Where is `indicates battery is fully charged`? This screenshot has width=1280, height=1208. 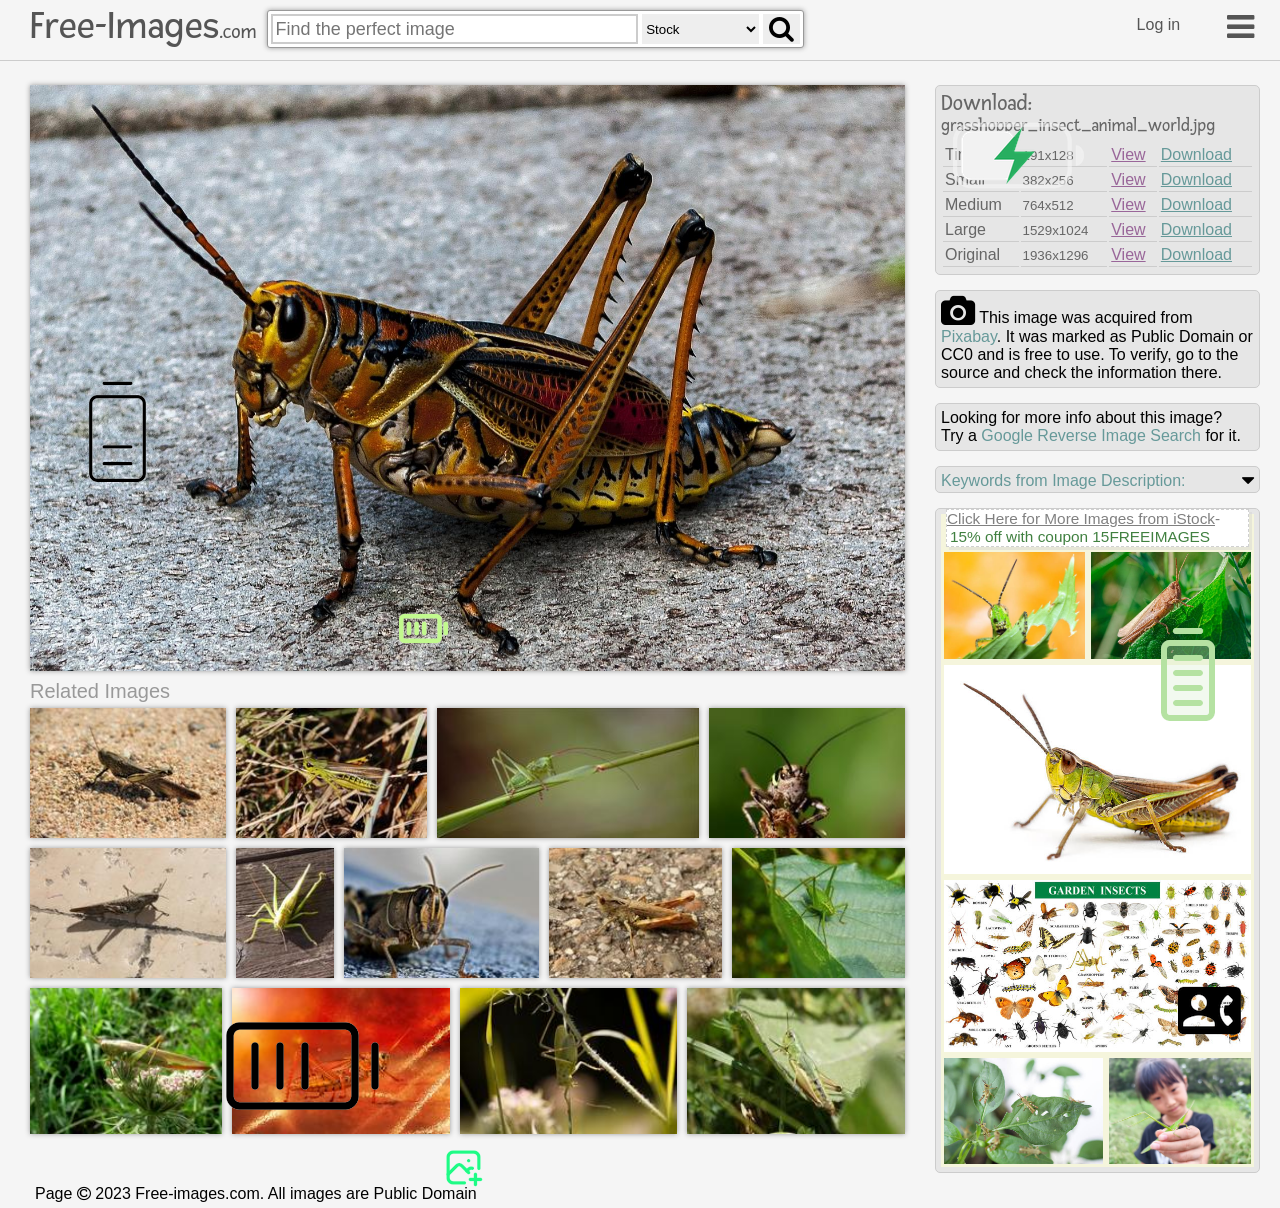 indicates battery is fully charged is located at coordinates (1188, 676).